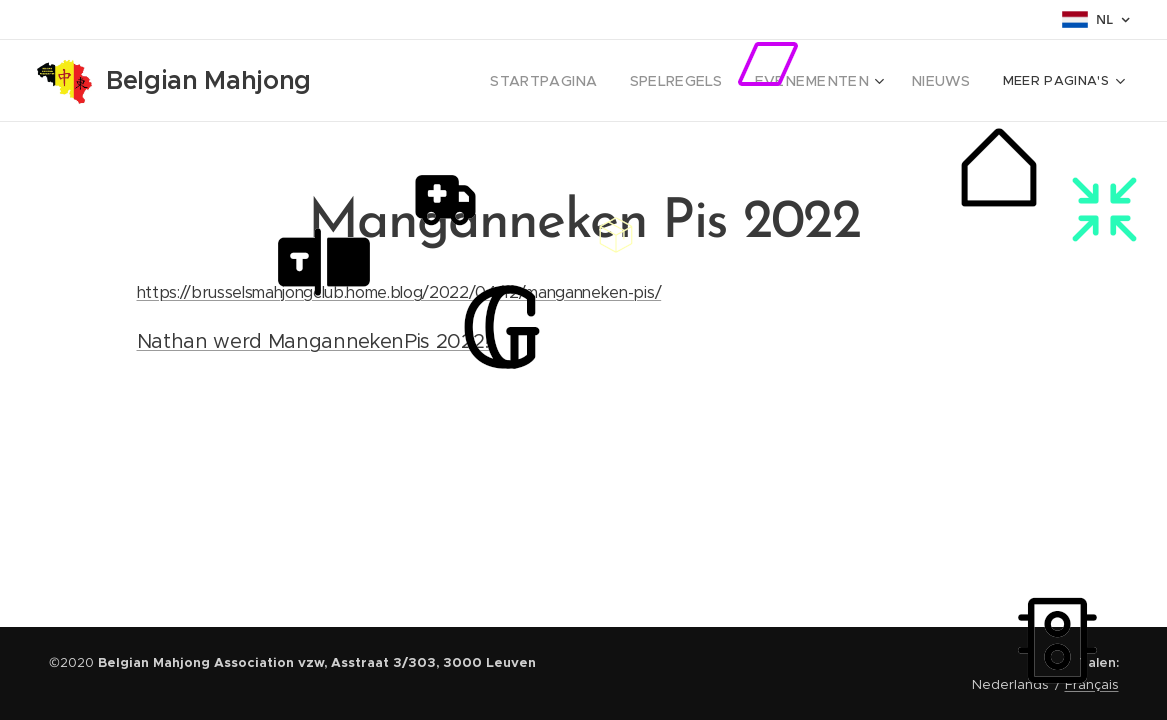  Describe the element at coordinates (616, 235) in the screenshot. I see `view package or shipment details` at that location.